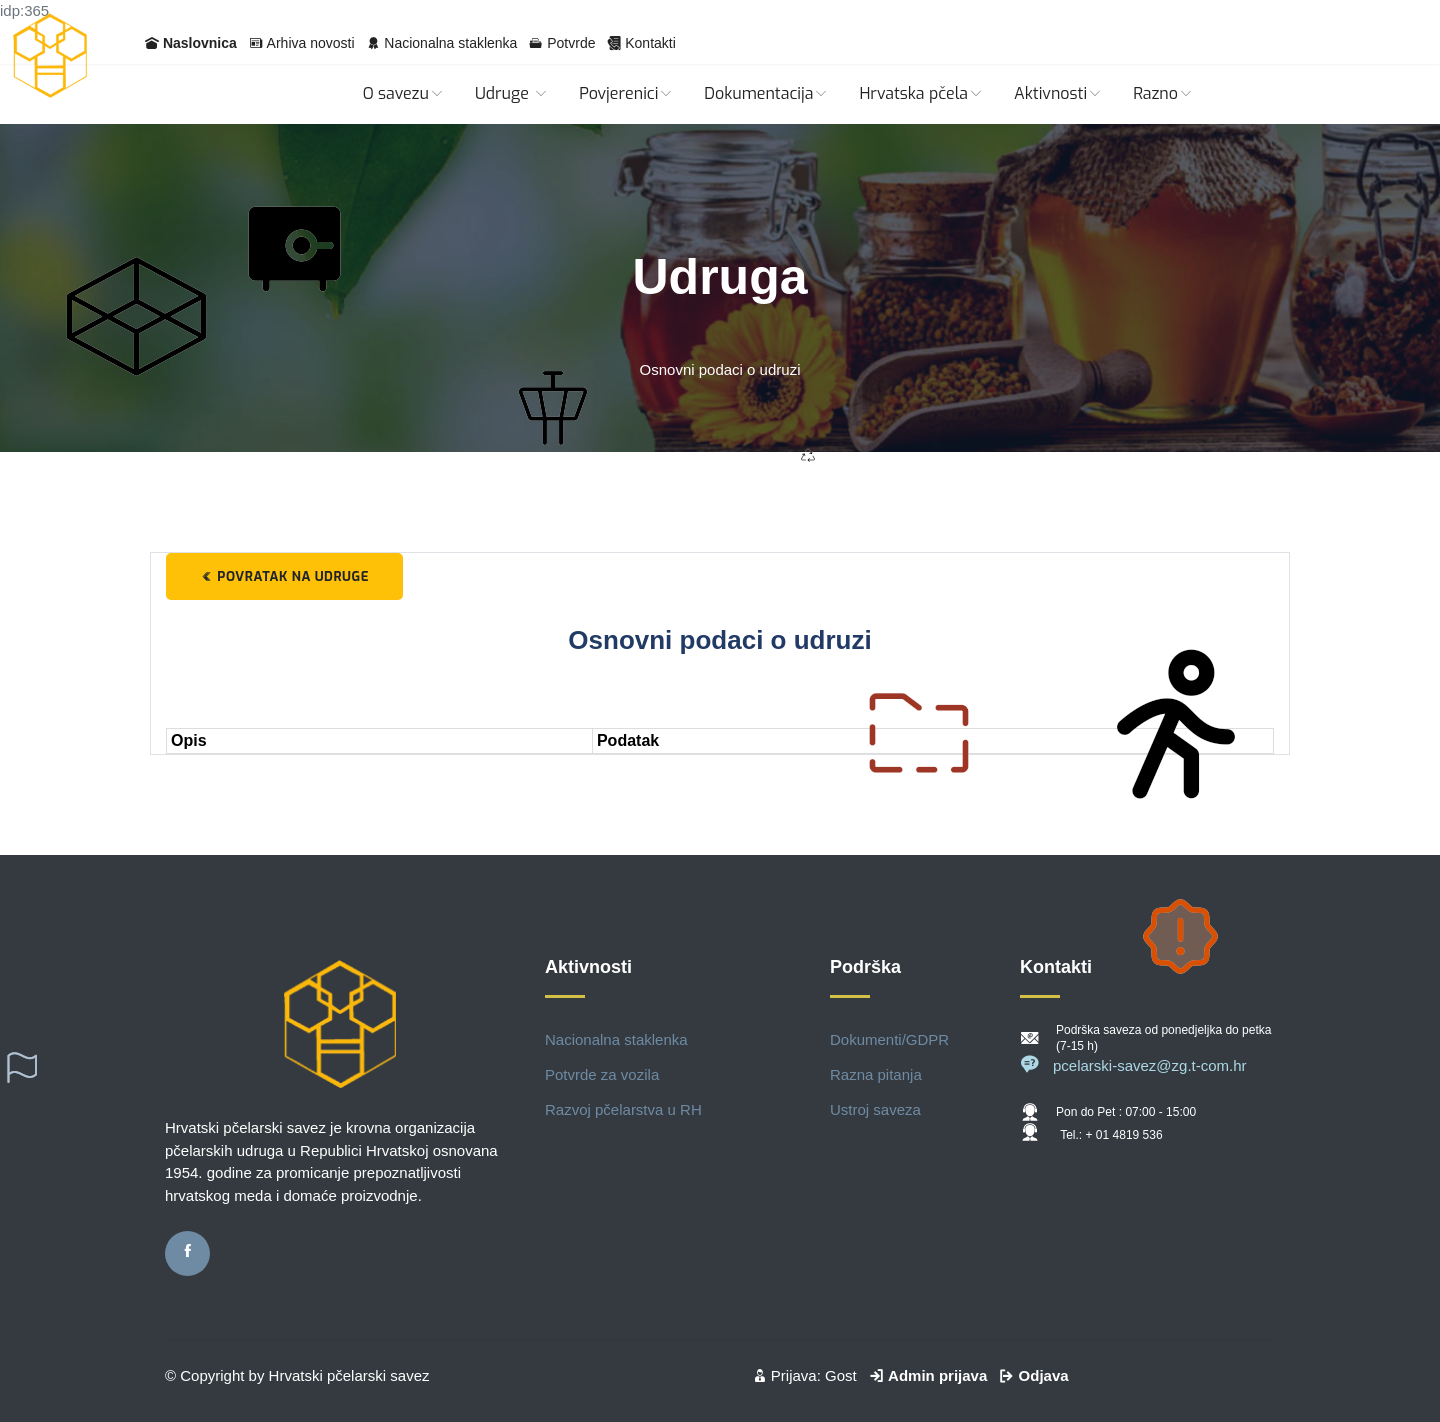 The image size is (1440, 1422). Describe the element at coordinates (1180, 936) in the screenshot. I see `indicates a warning or important notice` at that location.